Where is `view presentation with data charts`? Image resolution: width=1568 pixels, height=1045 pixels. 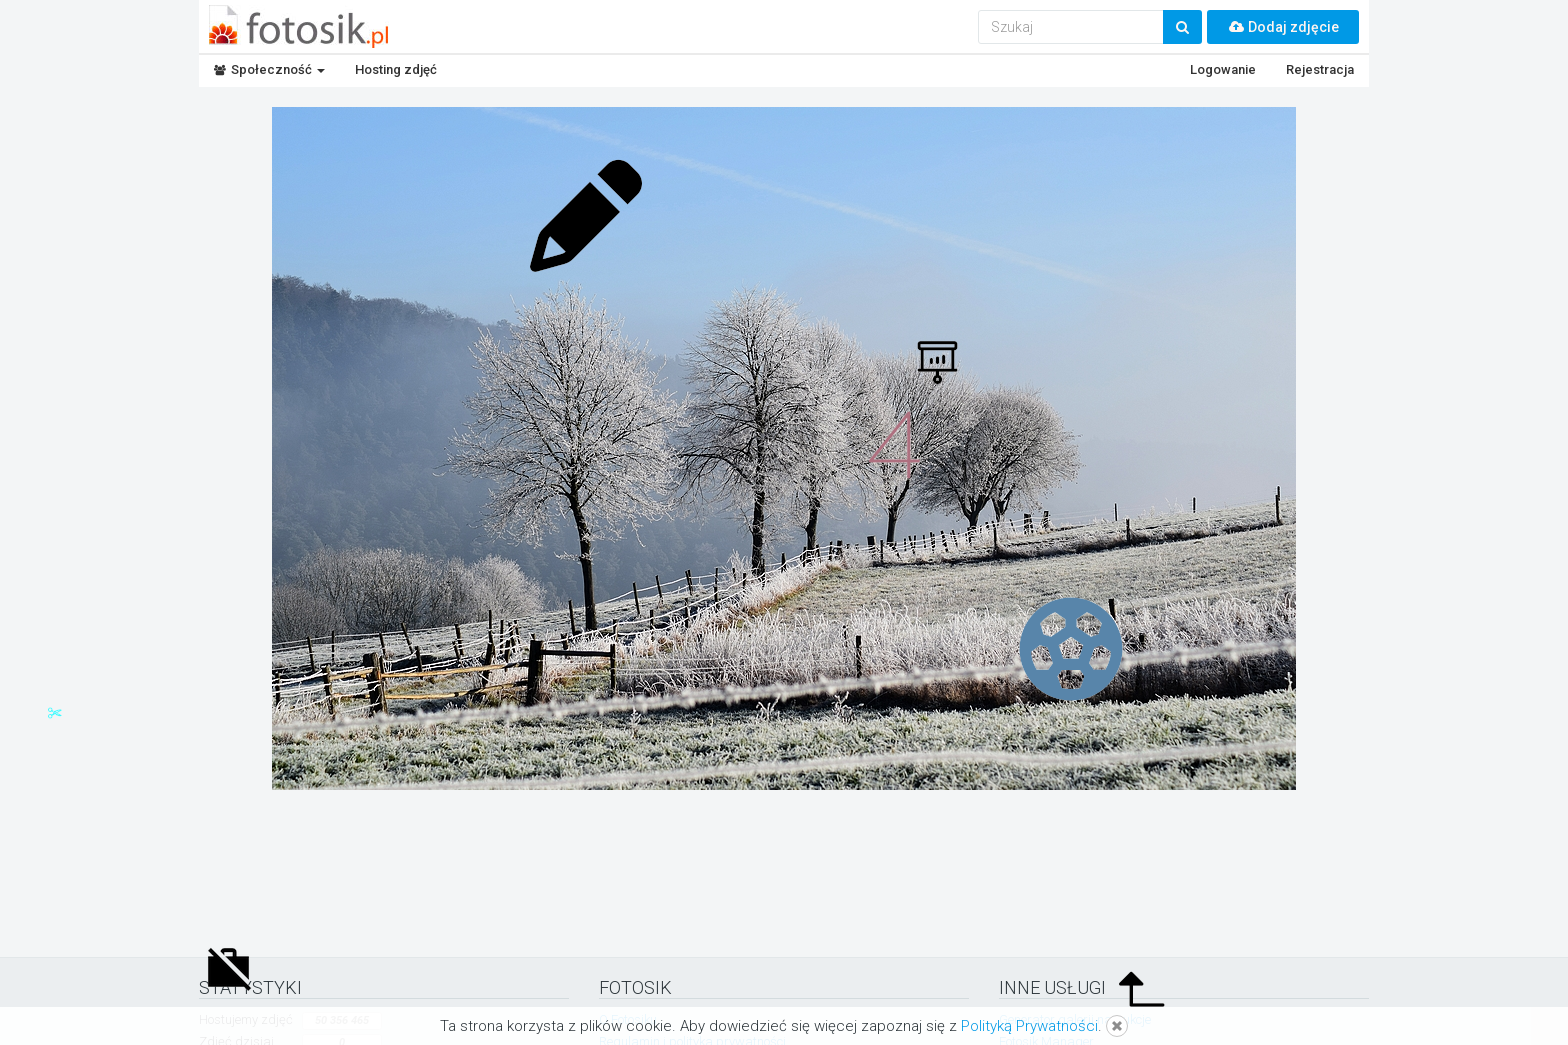 view presentation with data charts is located at coordinates (937, 359).